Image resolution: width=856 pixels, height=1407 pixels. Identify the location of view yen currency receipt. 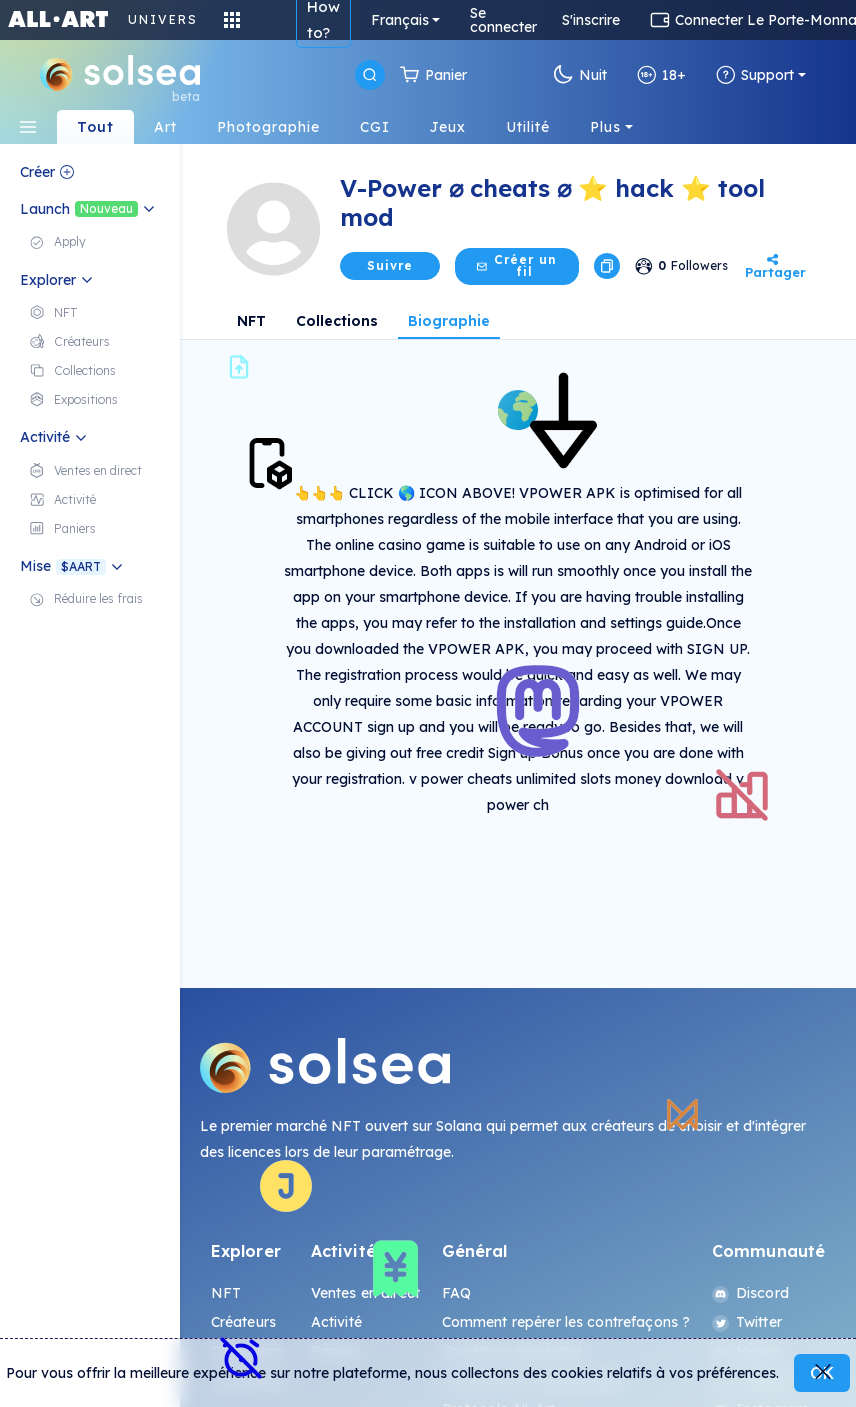
(395, 1268).